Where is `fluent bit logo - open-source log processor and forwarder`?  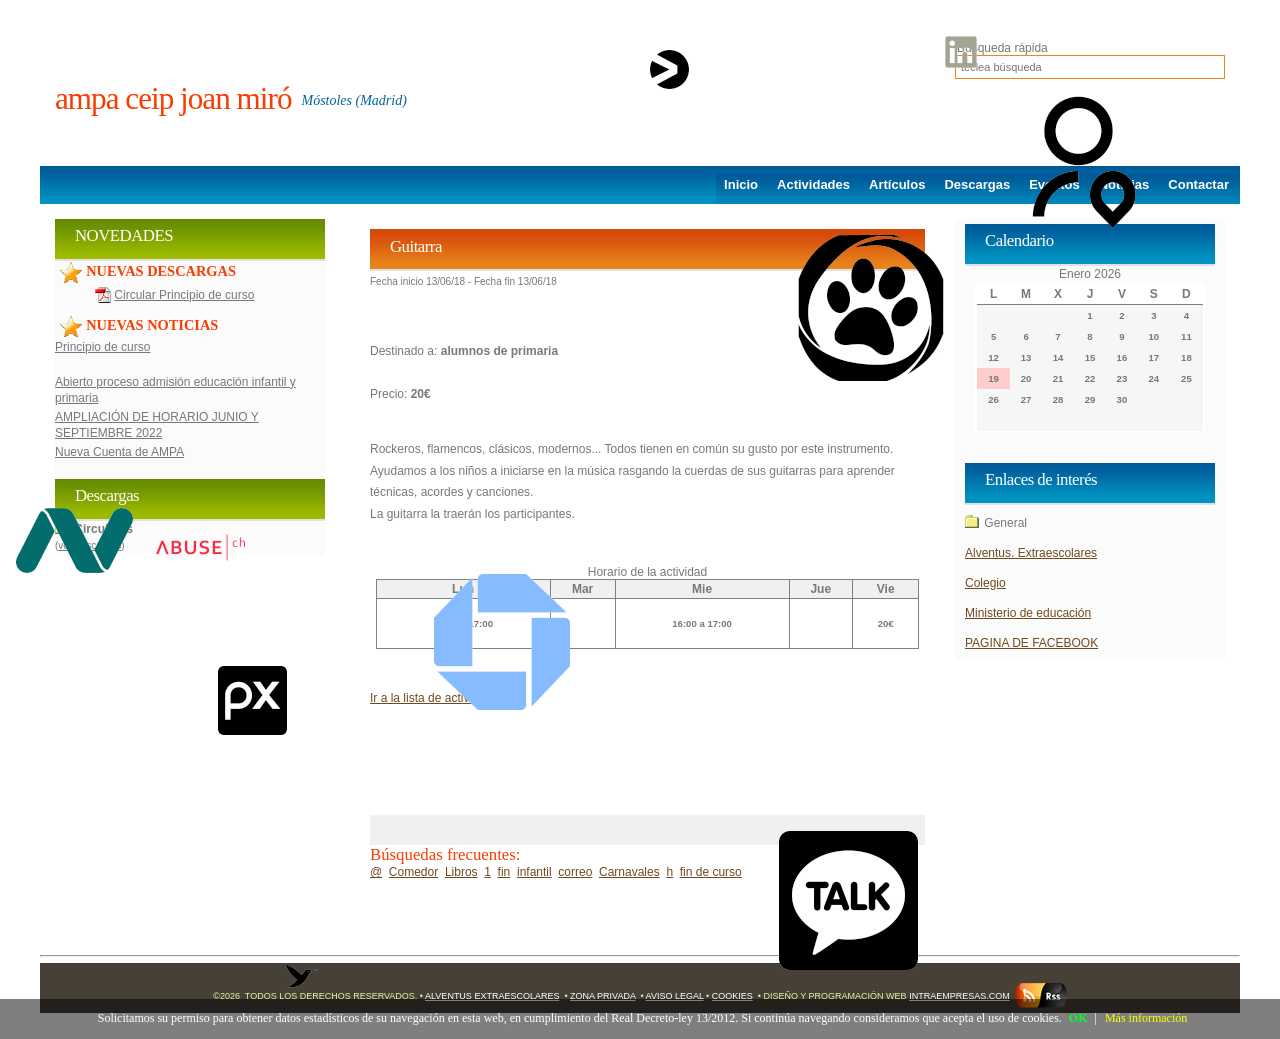 fluent bit logo - open-source log processor and forwarder is located at coordinates (302, 976).